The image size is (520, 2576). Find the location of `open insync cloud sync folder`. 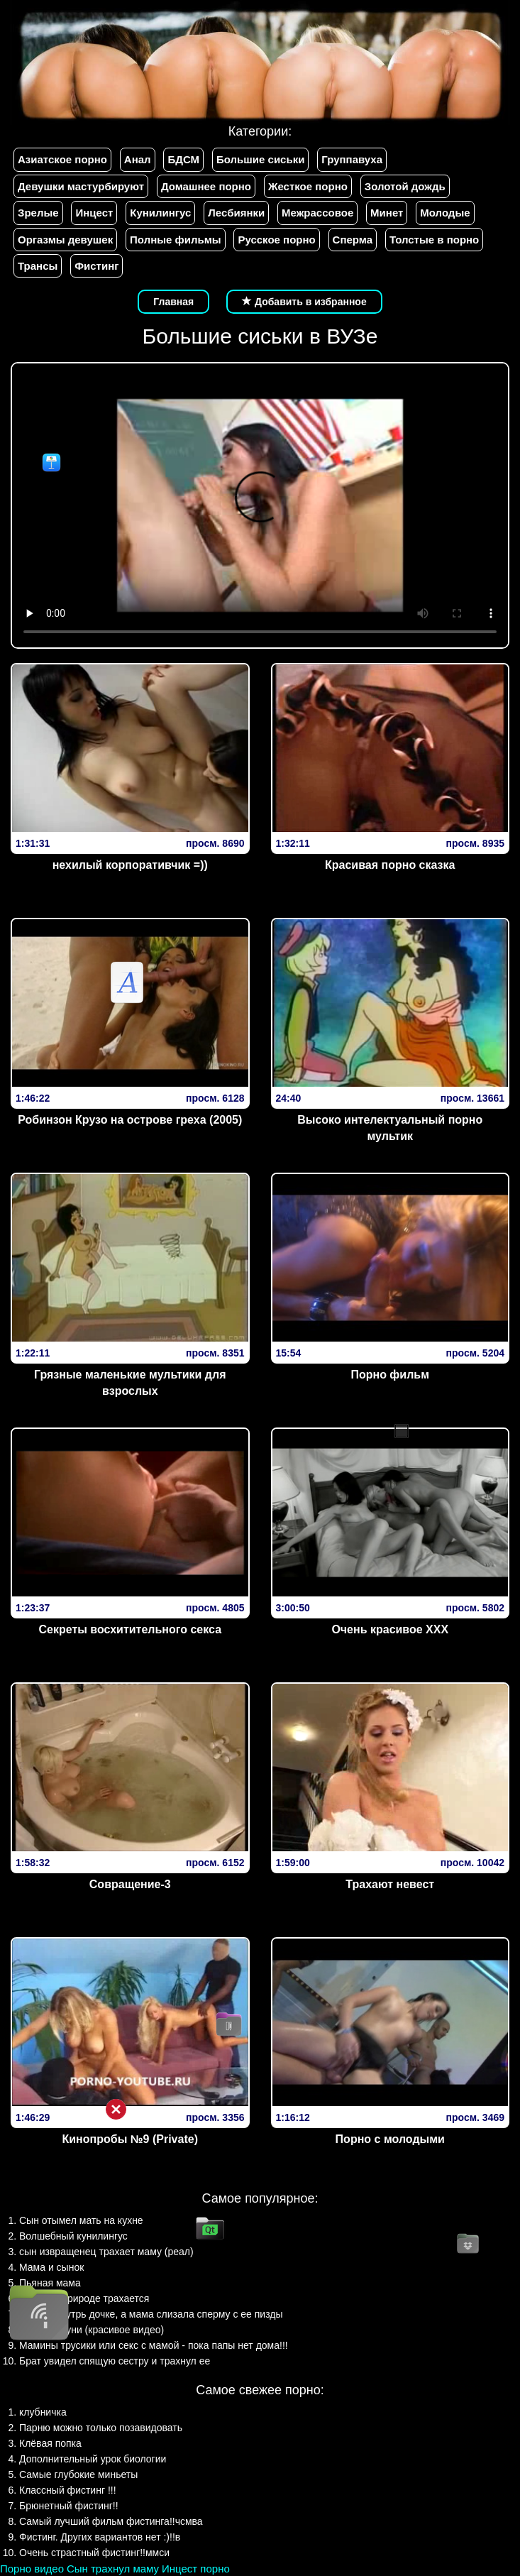

open insync cloud sync folder is located at coordinates (39, 2313).